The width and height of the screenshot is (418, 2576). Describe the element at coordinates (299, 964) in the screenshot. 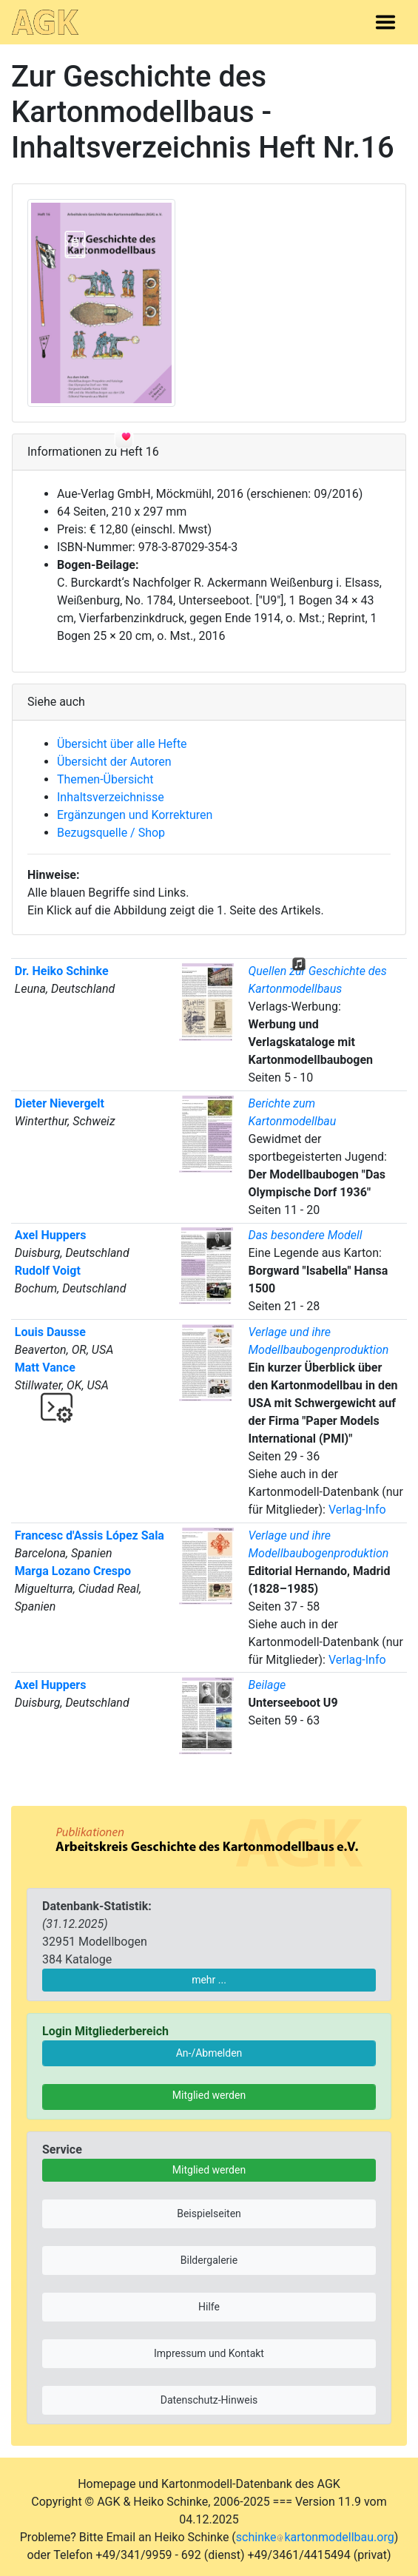

I see `open audacious music player` at that location.